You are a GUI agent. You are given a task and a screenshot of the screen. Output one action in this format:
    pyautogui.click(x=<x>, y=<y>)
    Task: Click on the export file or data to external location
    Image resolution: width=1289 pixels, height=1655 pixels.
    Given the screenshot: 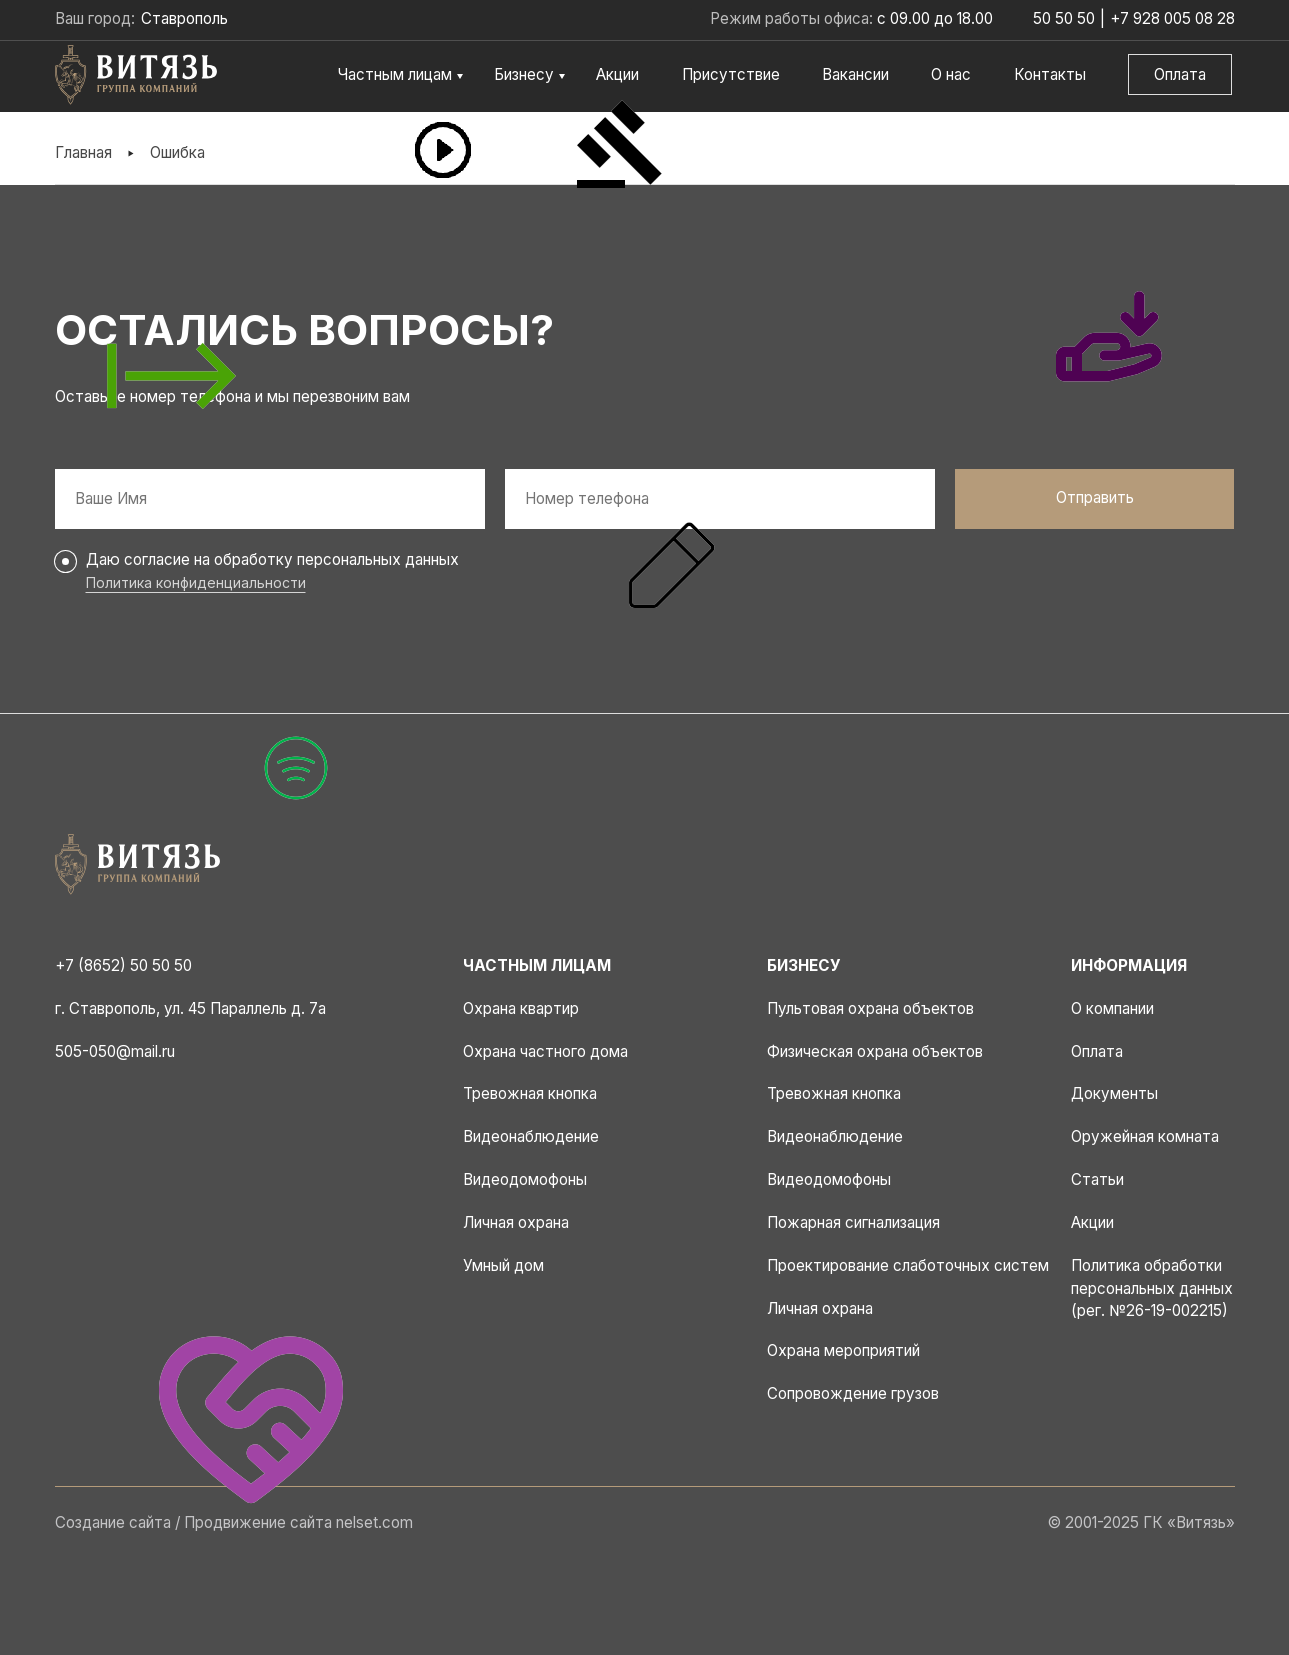 What is the action you would take?
    pyautogui.click(x=171, y=380)
    